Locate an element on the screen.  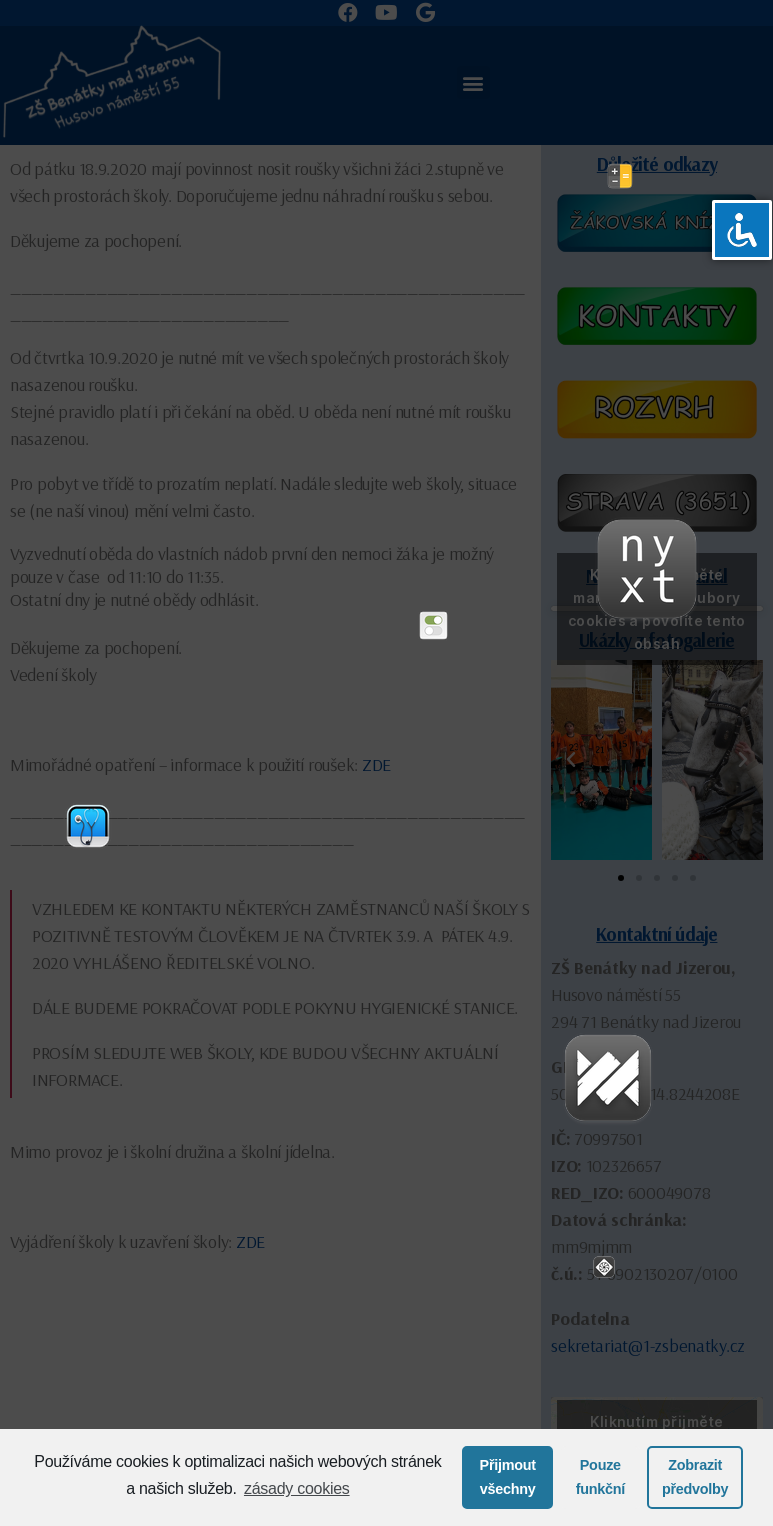
open system cleaner utility is located at coordinates (88, 826).